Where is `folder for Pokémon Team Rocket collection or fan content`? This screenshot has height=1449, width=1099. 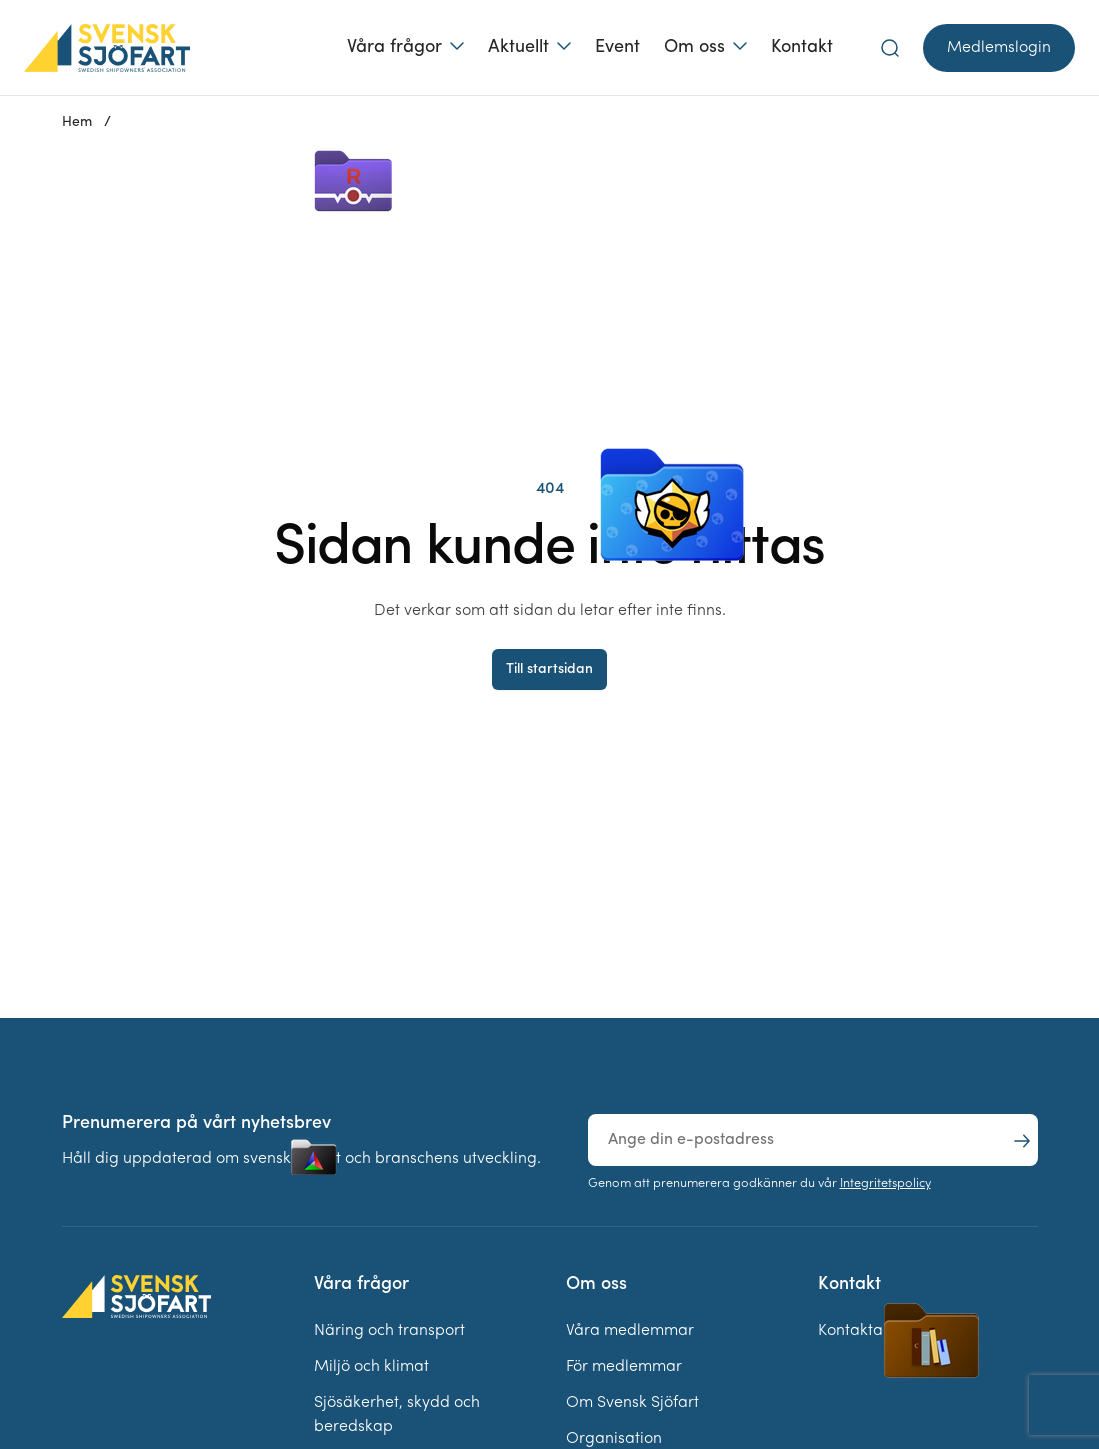 folder for Pokémon Team Rocket collection or fan content is located at coordinates (353, 183).